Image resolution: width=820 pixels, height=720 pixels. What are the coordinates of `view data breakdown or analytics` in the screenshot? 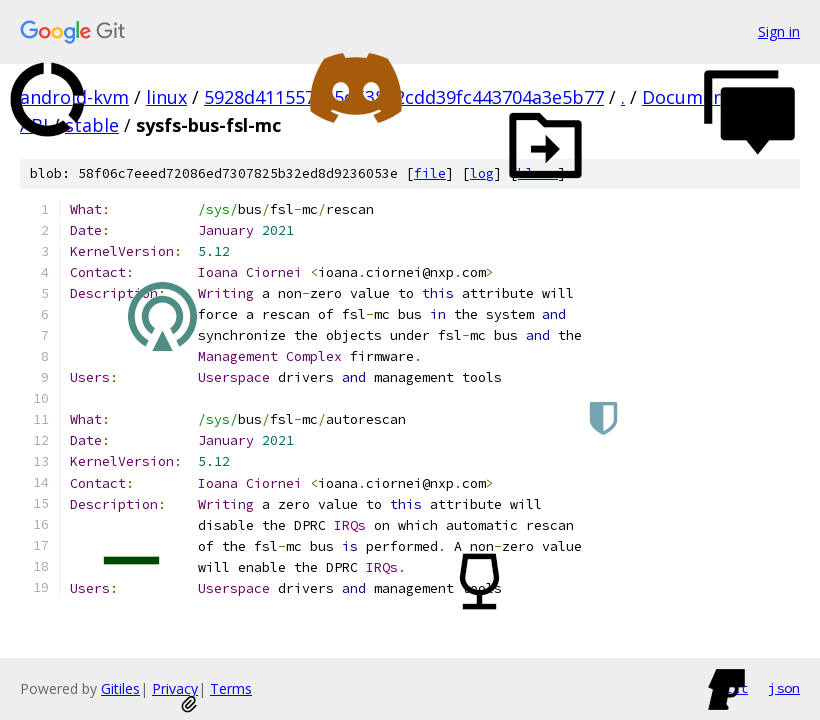 It's located at (47, 99).